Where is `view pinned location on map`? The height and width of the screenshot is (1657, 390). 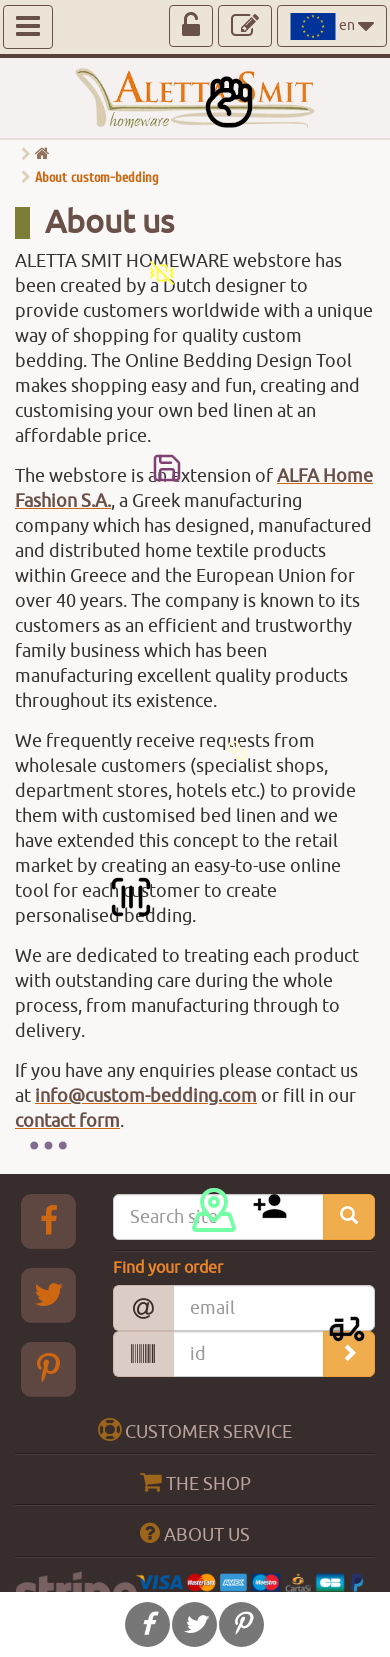
view pinned location on map is located at coordinates (214, 1210).